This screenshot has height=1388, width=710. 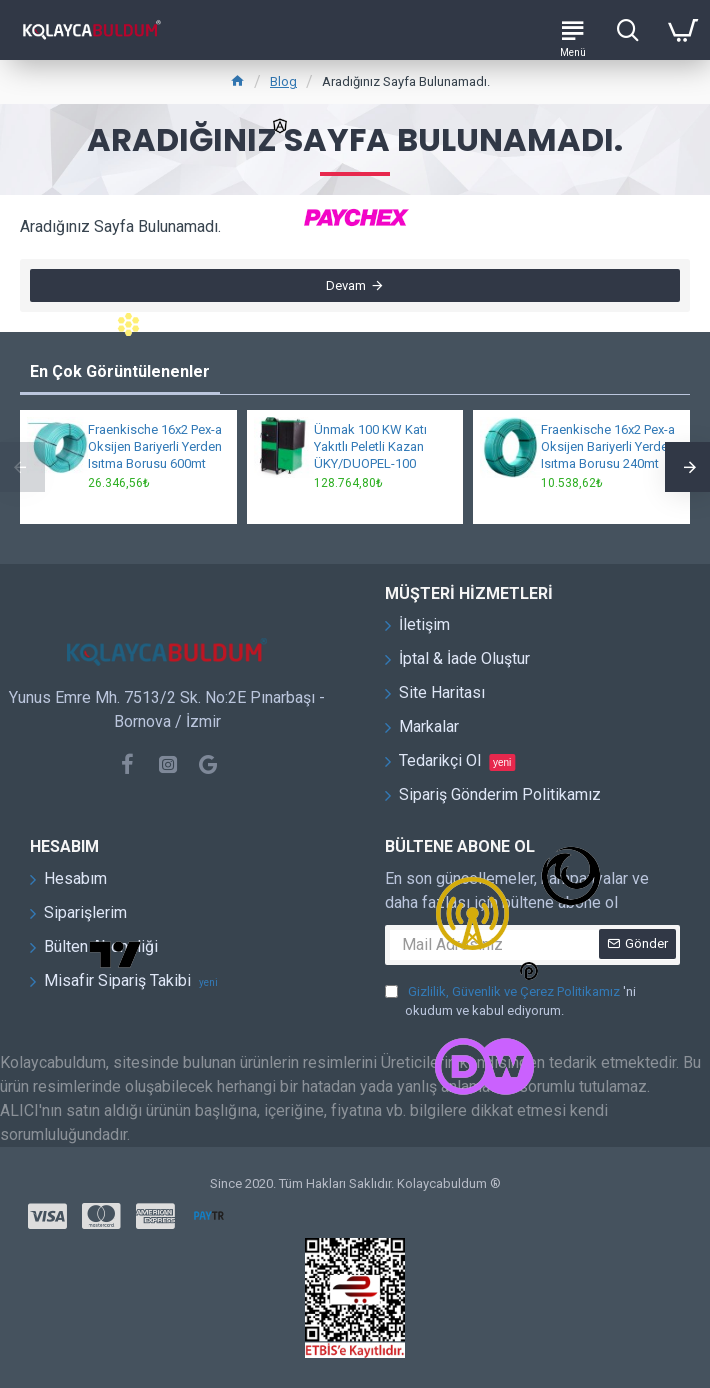 What do you see at coordinates (571, 876) in the screenshot?
I see `open Firefox browser` at bounding box center [571, 876].